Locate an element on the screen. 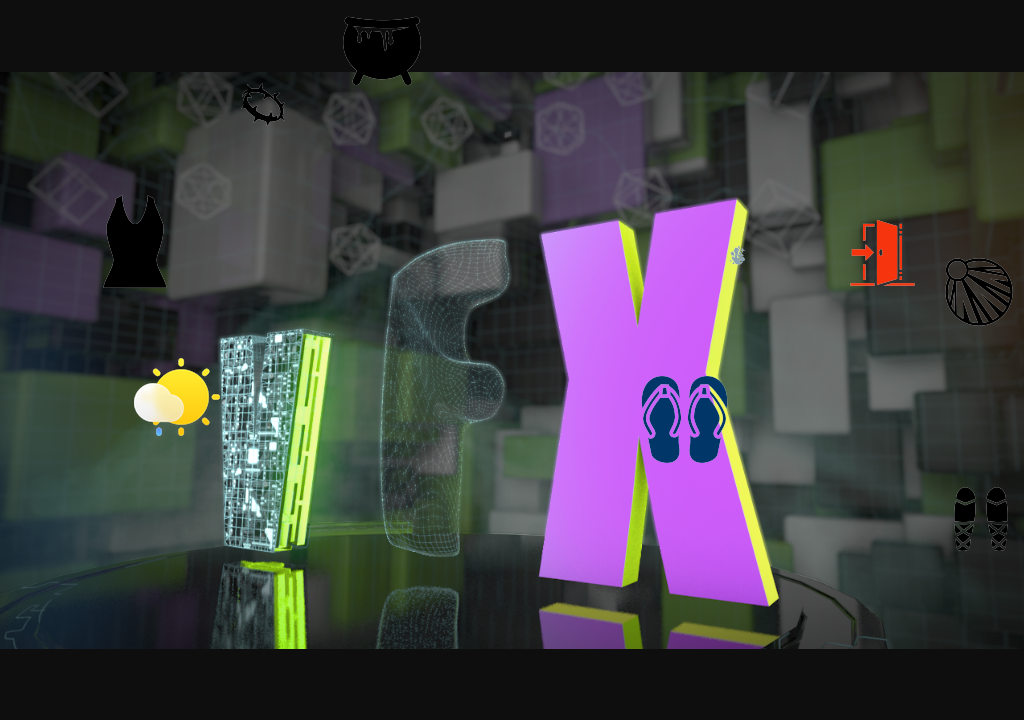 The width and height of the screenshot is (1024, 720). exit or log out of the current session is located at coordinates (882, 252).